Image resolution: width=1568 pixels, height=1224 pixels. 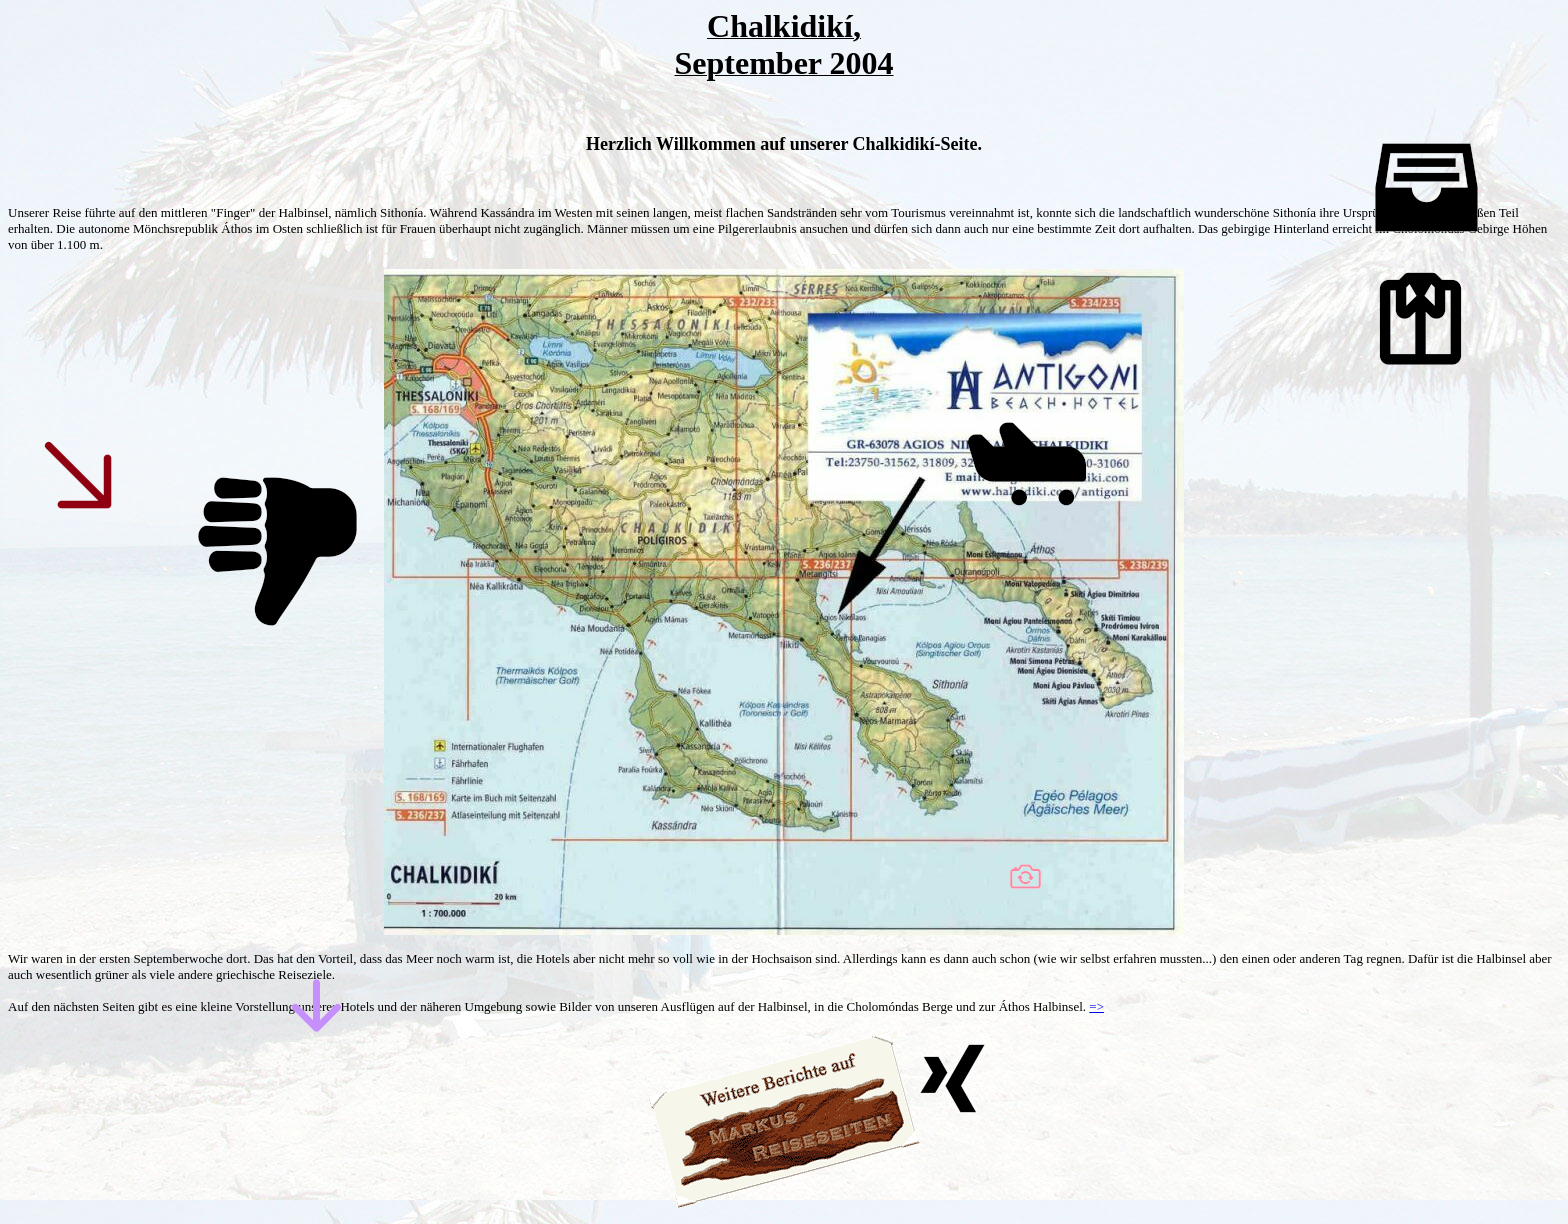 What do you see at coordinates (75, 472) in the screenshot?
I see `navigate to the next item diagonally` at bounding box center [75, 472].